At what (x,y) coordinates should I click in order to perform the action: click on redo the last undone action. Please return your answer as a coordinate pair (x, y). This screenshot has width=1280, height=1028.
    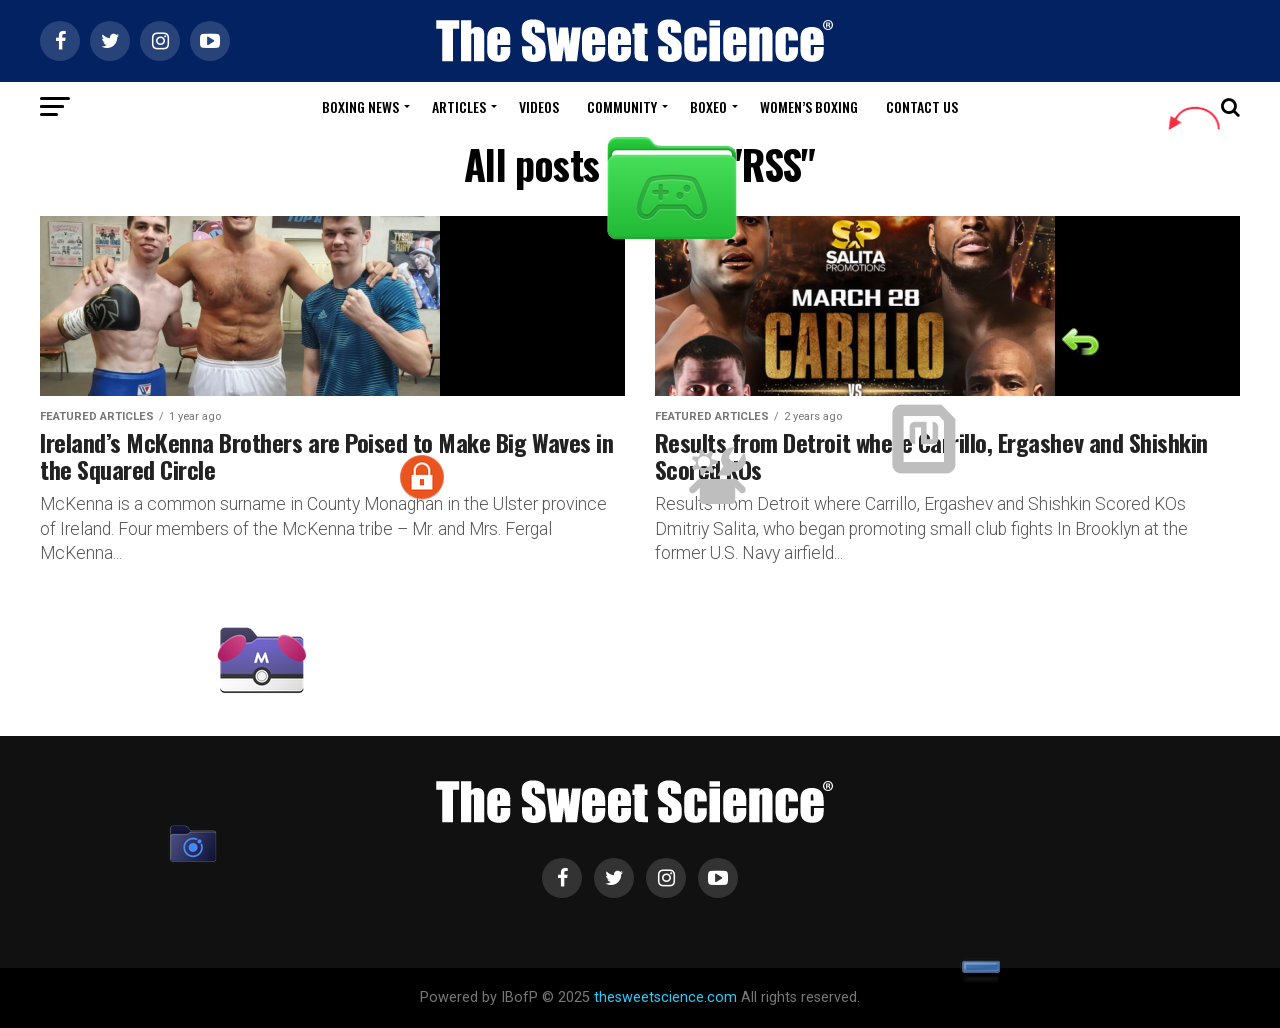
    Looking at the image, I should click on (1081, 340).